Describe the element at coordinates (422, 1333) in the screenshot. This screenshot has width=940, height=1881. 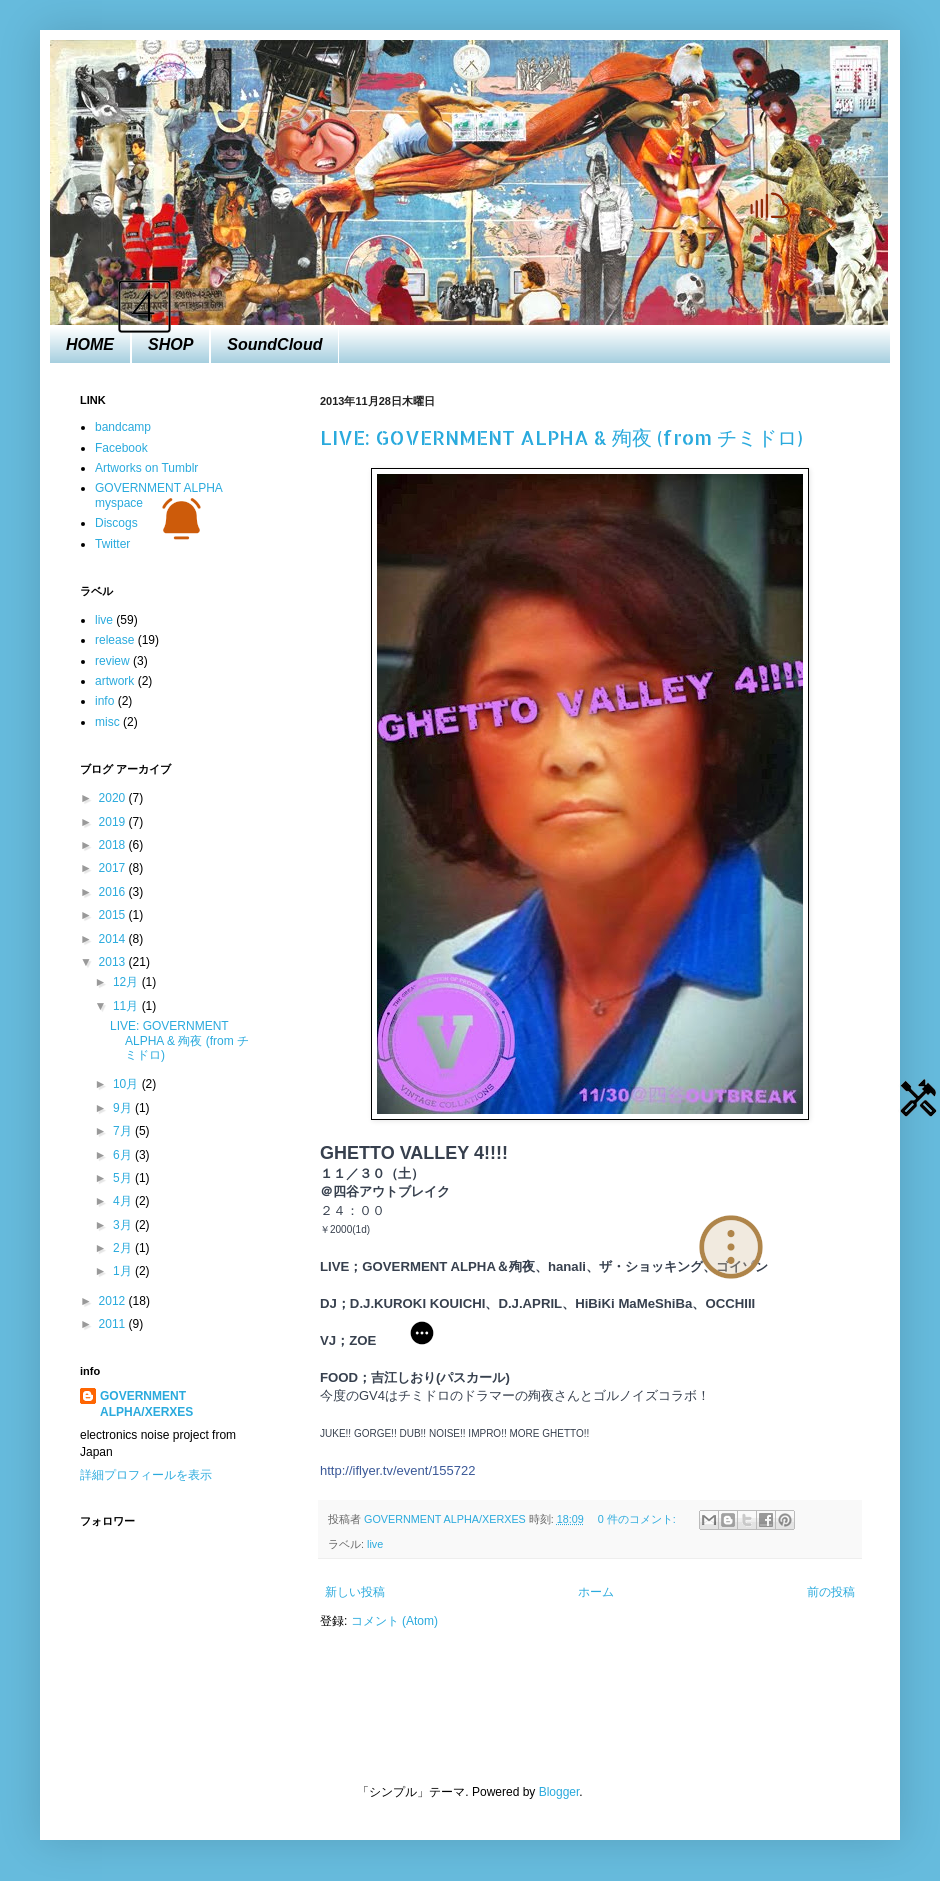
I see `access more options or actions` at that location.